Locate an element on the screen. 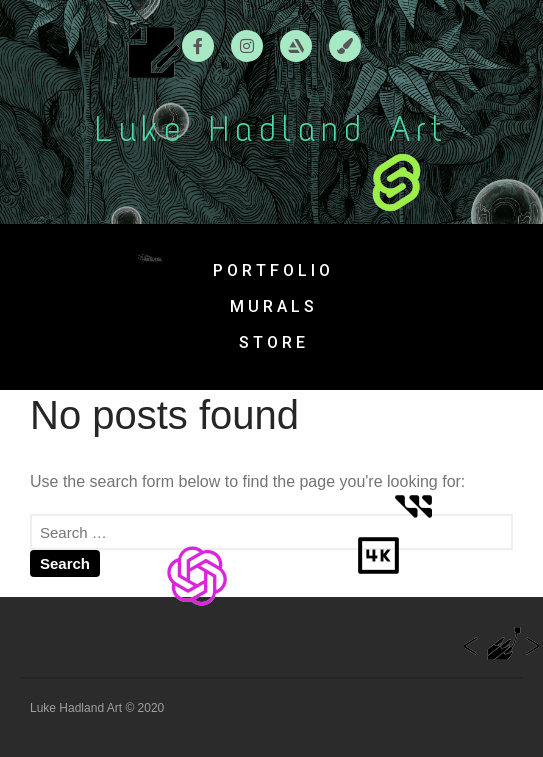 This screenshot has height=757, width=543. indicates 4k video resolution is available is located at coordinates (378, 555).